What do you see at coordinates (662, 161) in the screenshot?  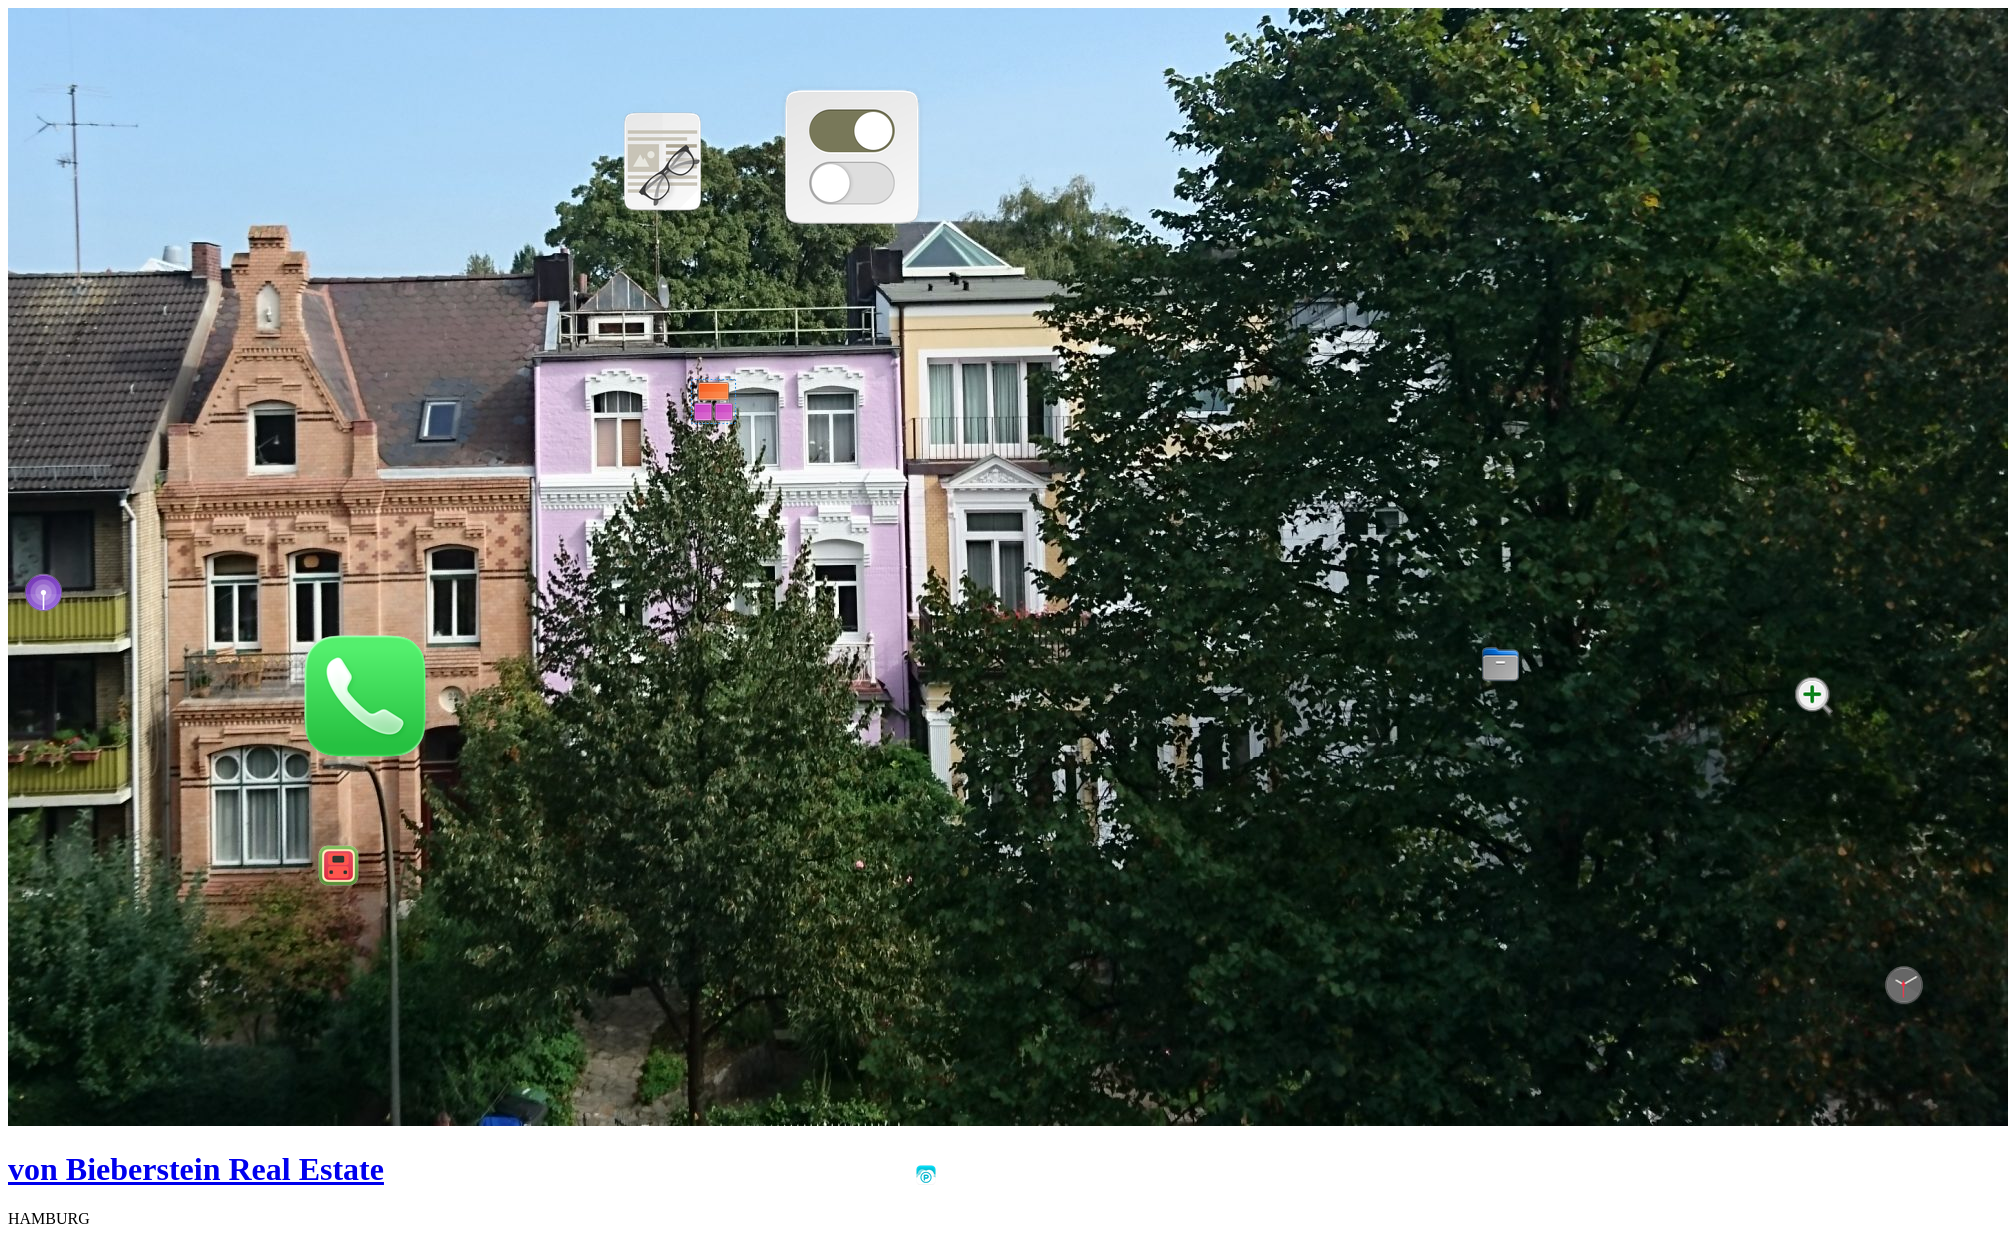 I see `open office productivity suite` at bounding box center [662, 161].